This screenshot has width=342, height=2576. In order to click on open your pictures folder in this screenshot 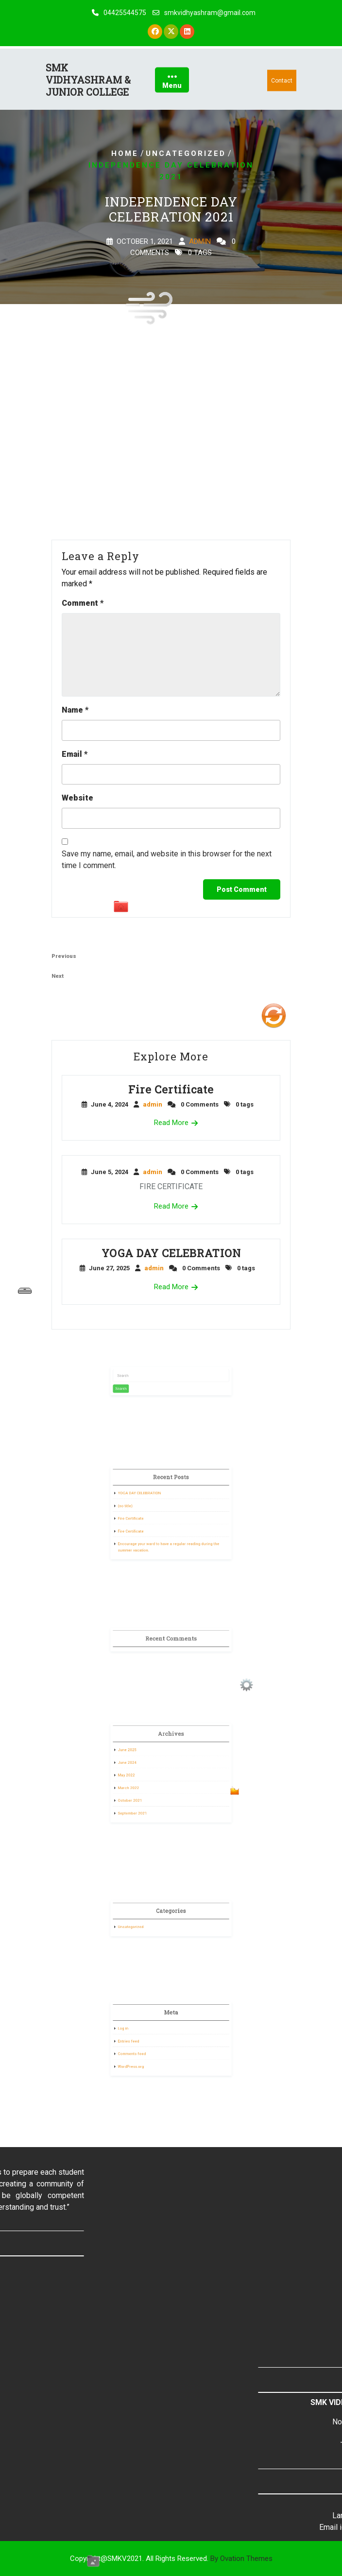, I will do `click(93, 2561)`.